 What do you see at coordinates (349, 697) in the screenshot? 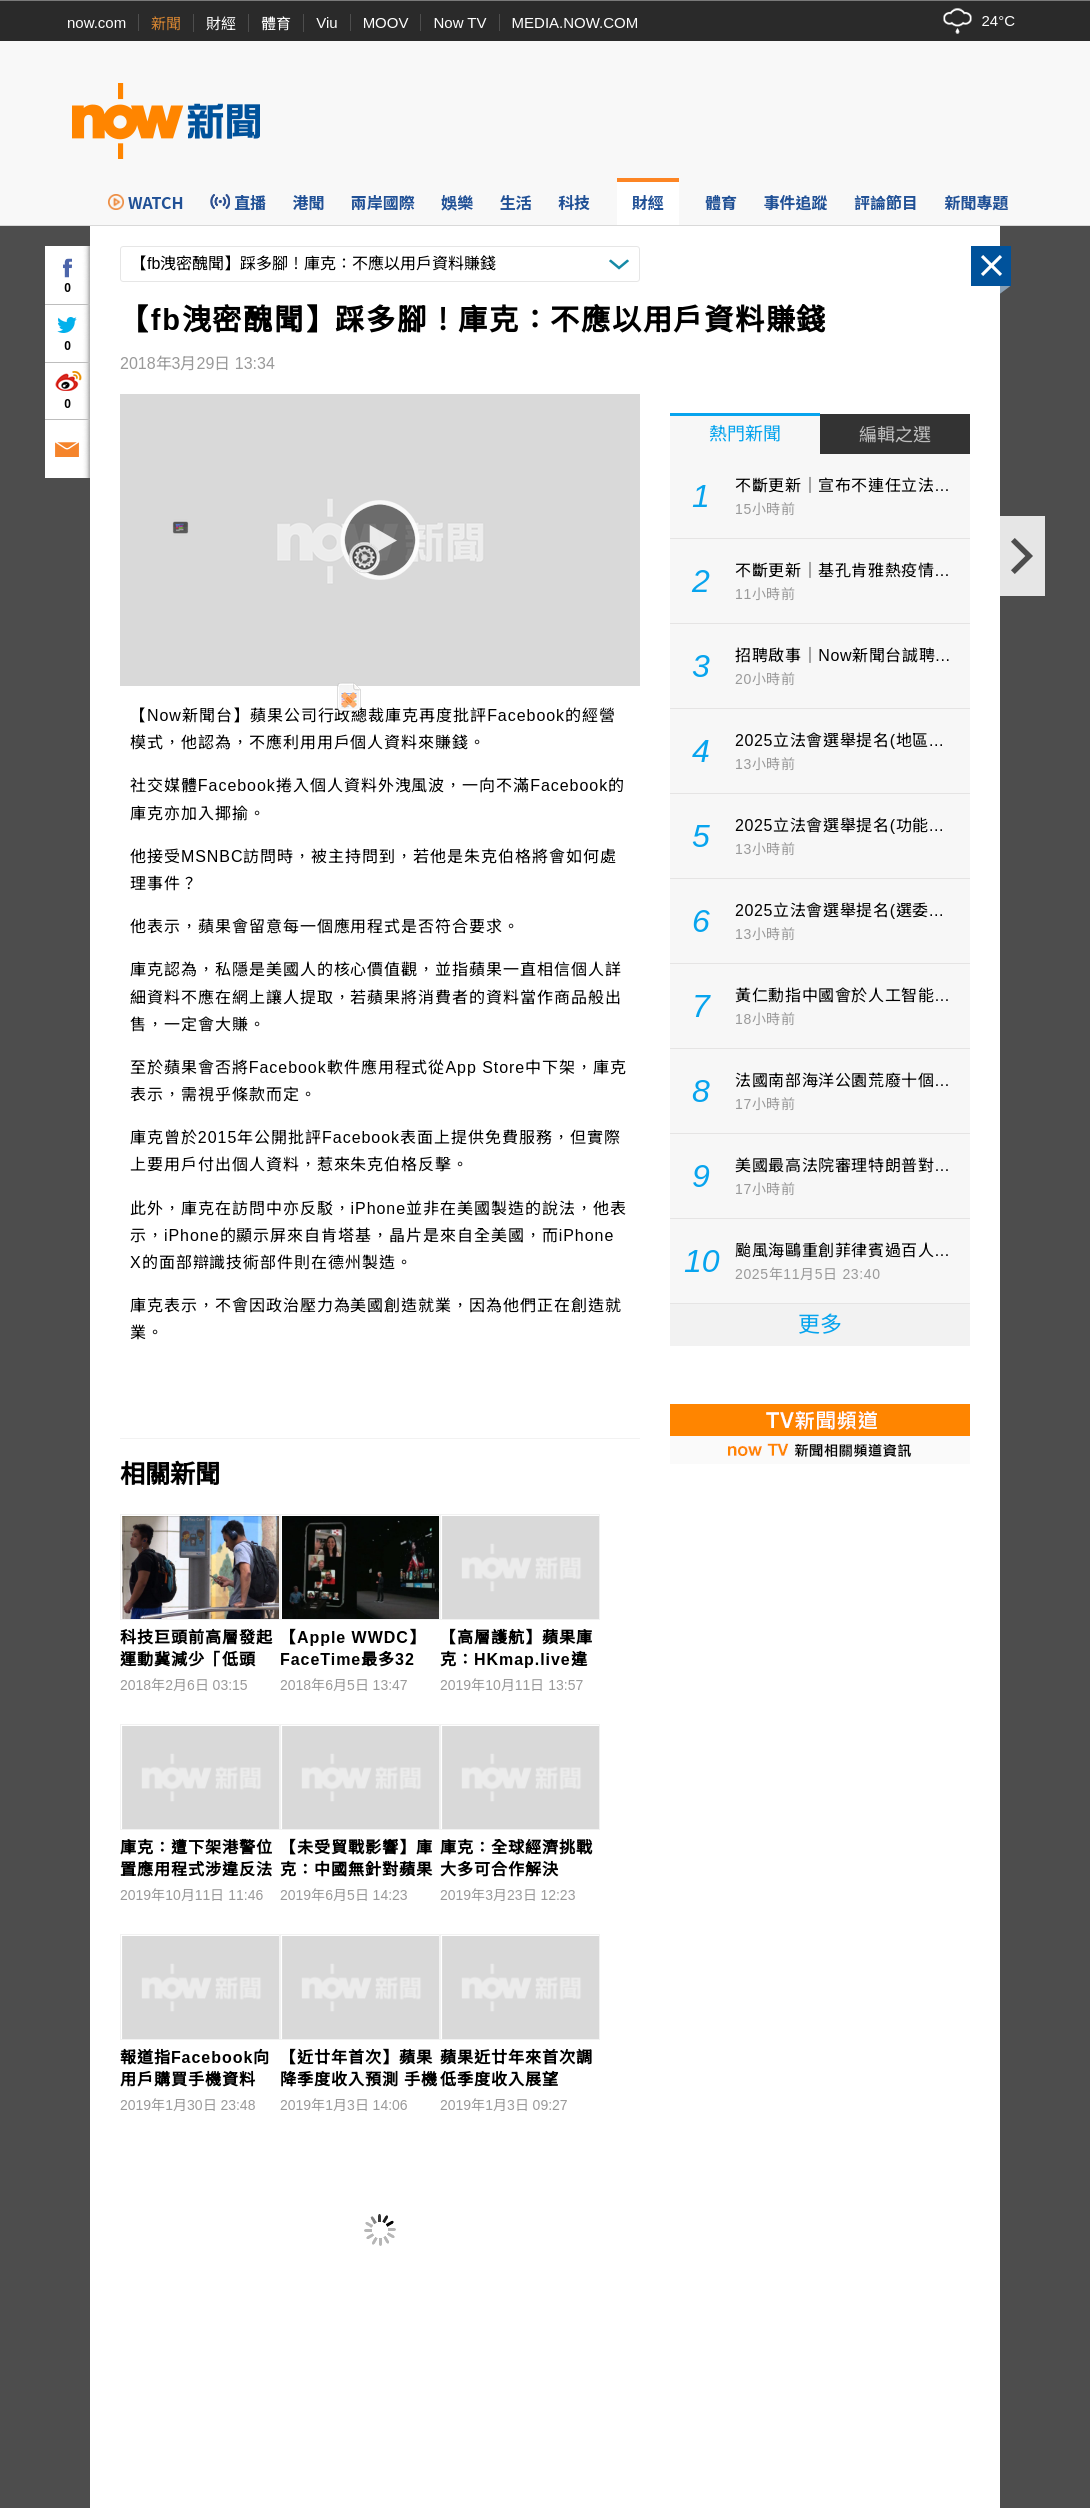
I see `a patch or diff file for code changes` at bounding box center [349, 697].